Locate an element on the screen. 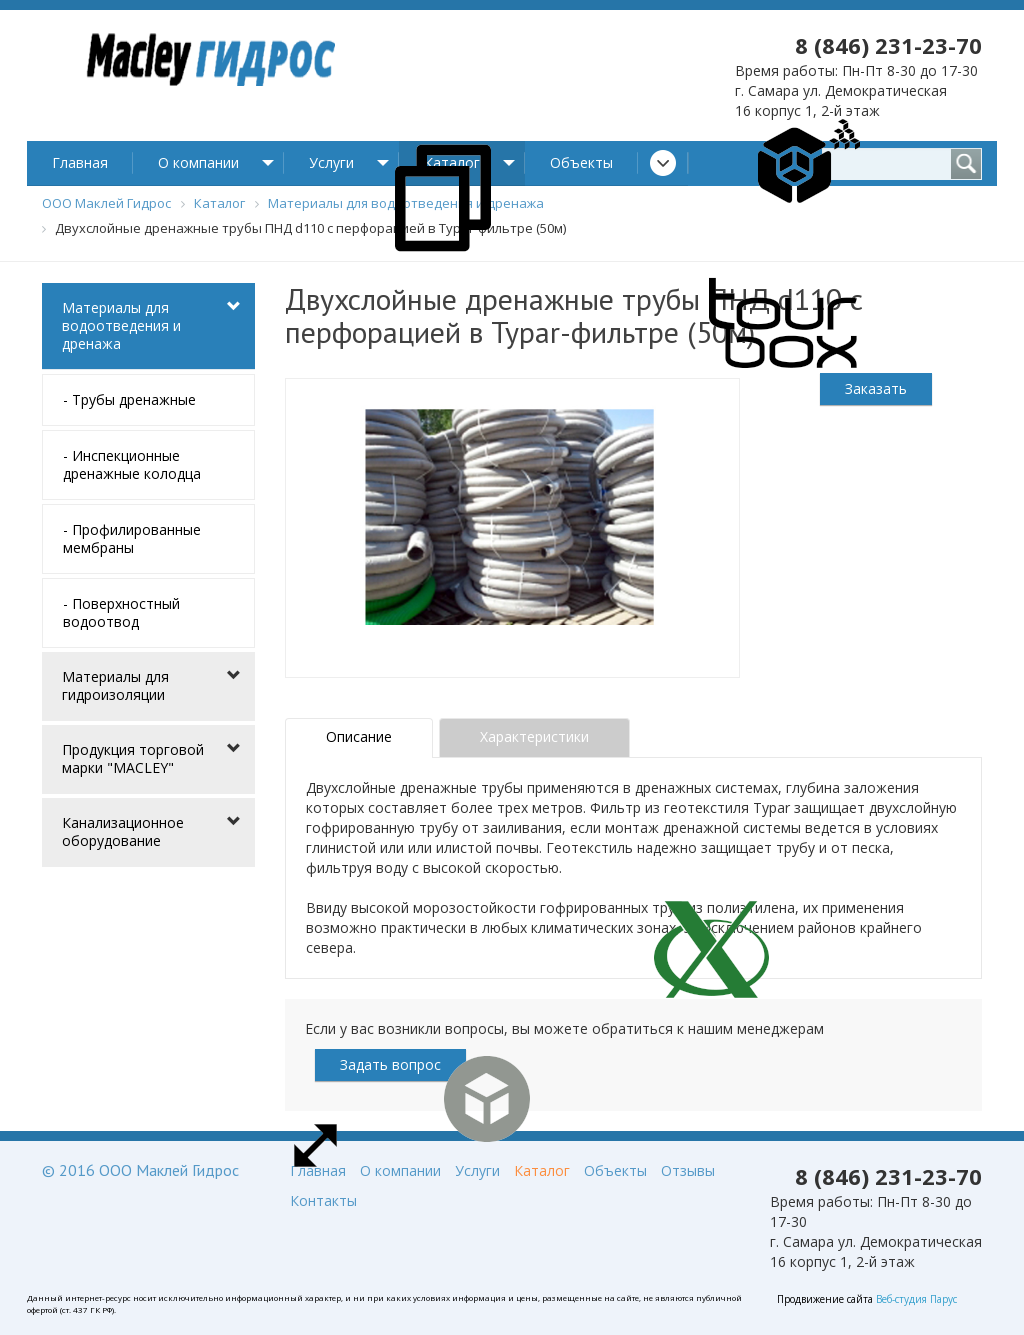 The image size is (1024, 1335). tourbox brand logo is located at coordinates (783, 323).